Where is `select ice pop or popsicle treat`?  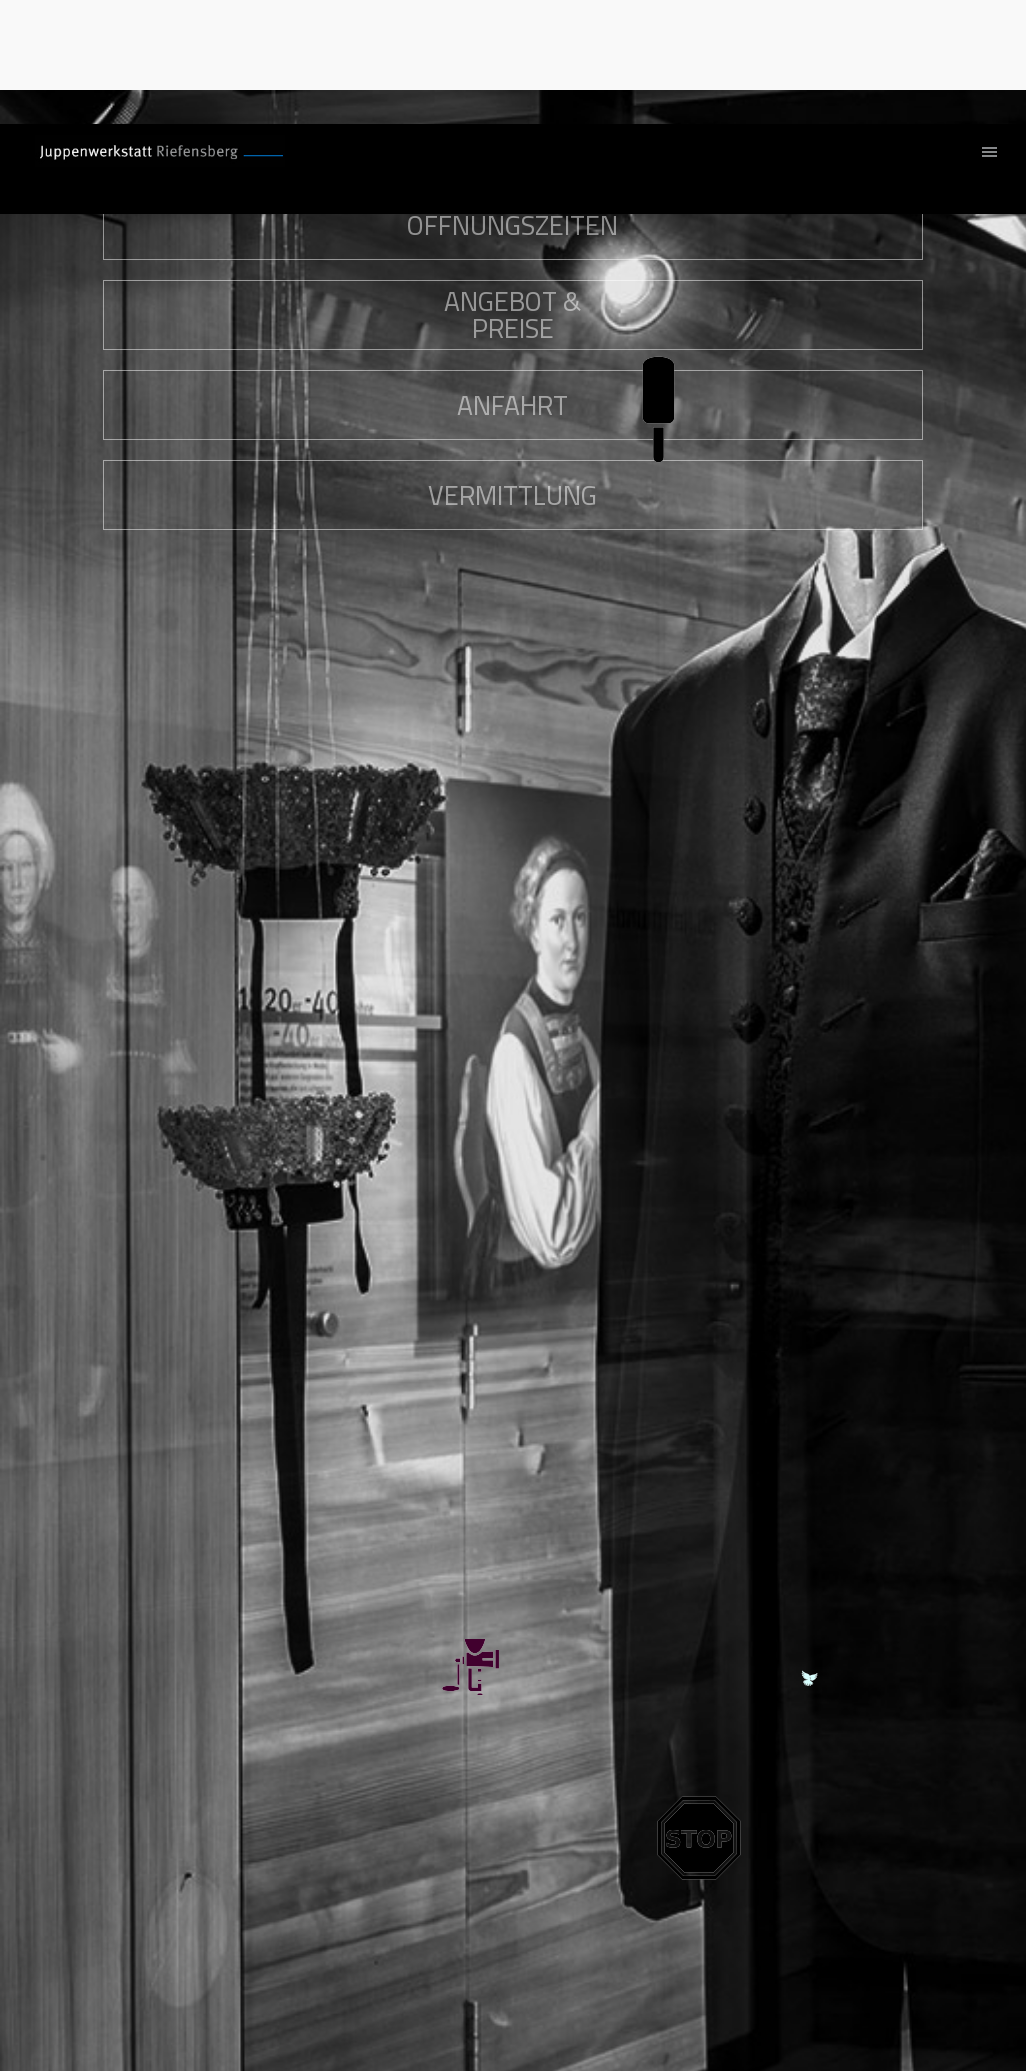 select ice pop or popsicle treat is located at coordinates (658, 409).